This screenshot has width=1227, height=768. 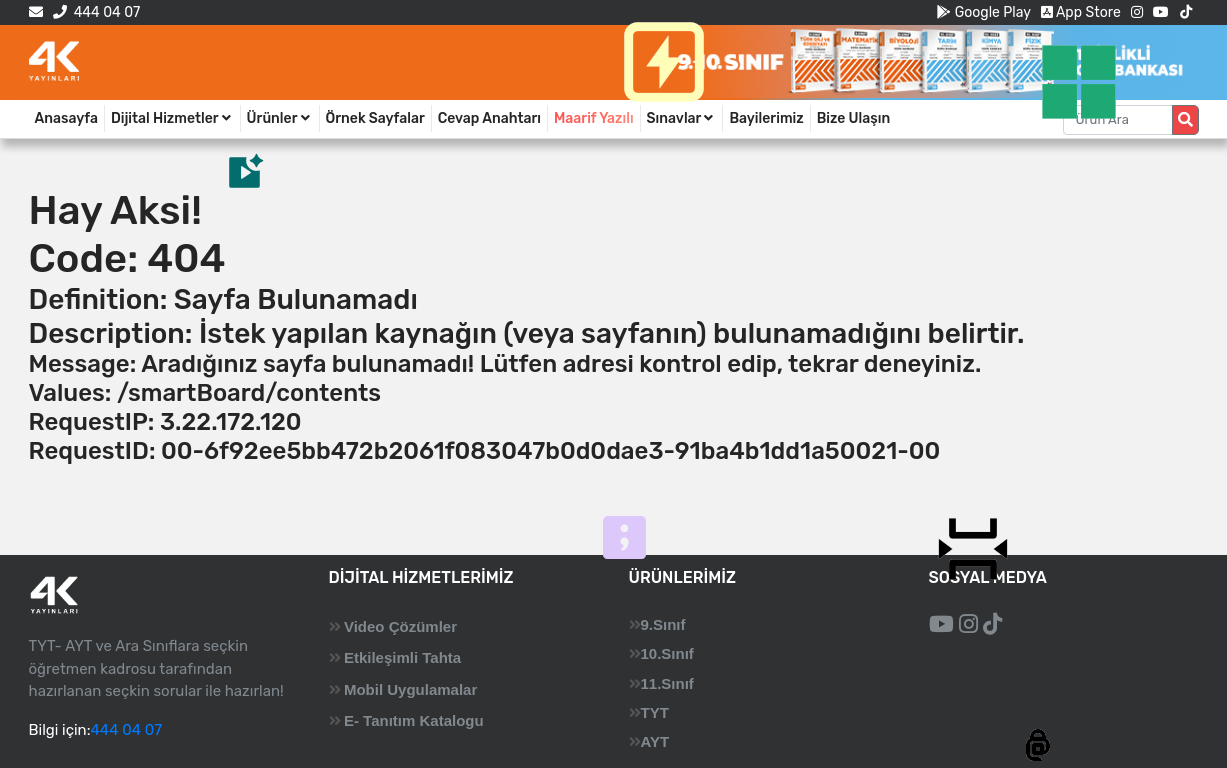 What do you see at coordinates (244, 172) in the screenshot?
I see `access AI-powered video editing tools` at bounding box center [244, 172].